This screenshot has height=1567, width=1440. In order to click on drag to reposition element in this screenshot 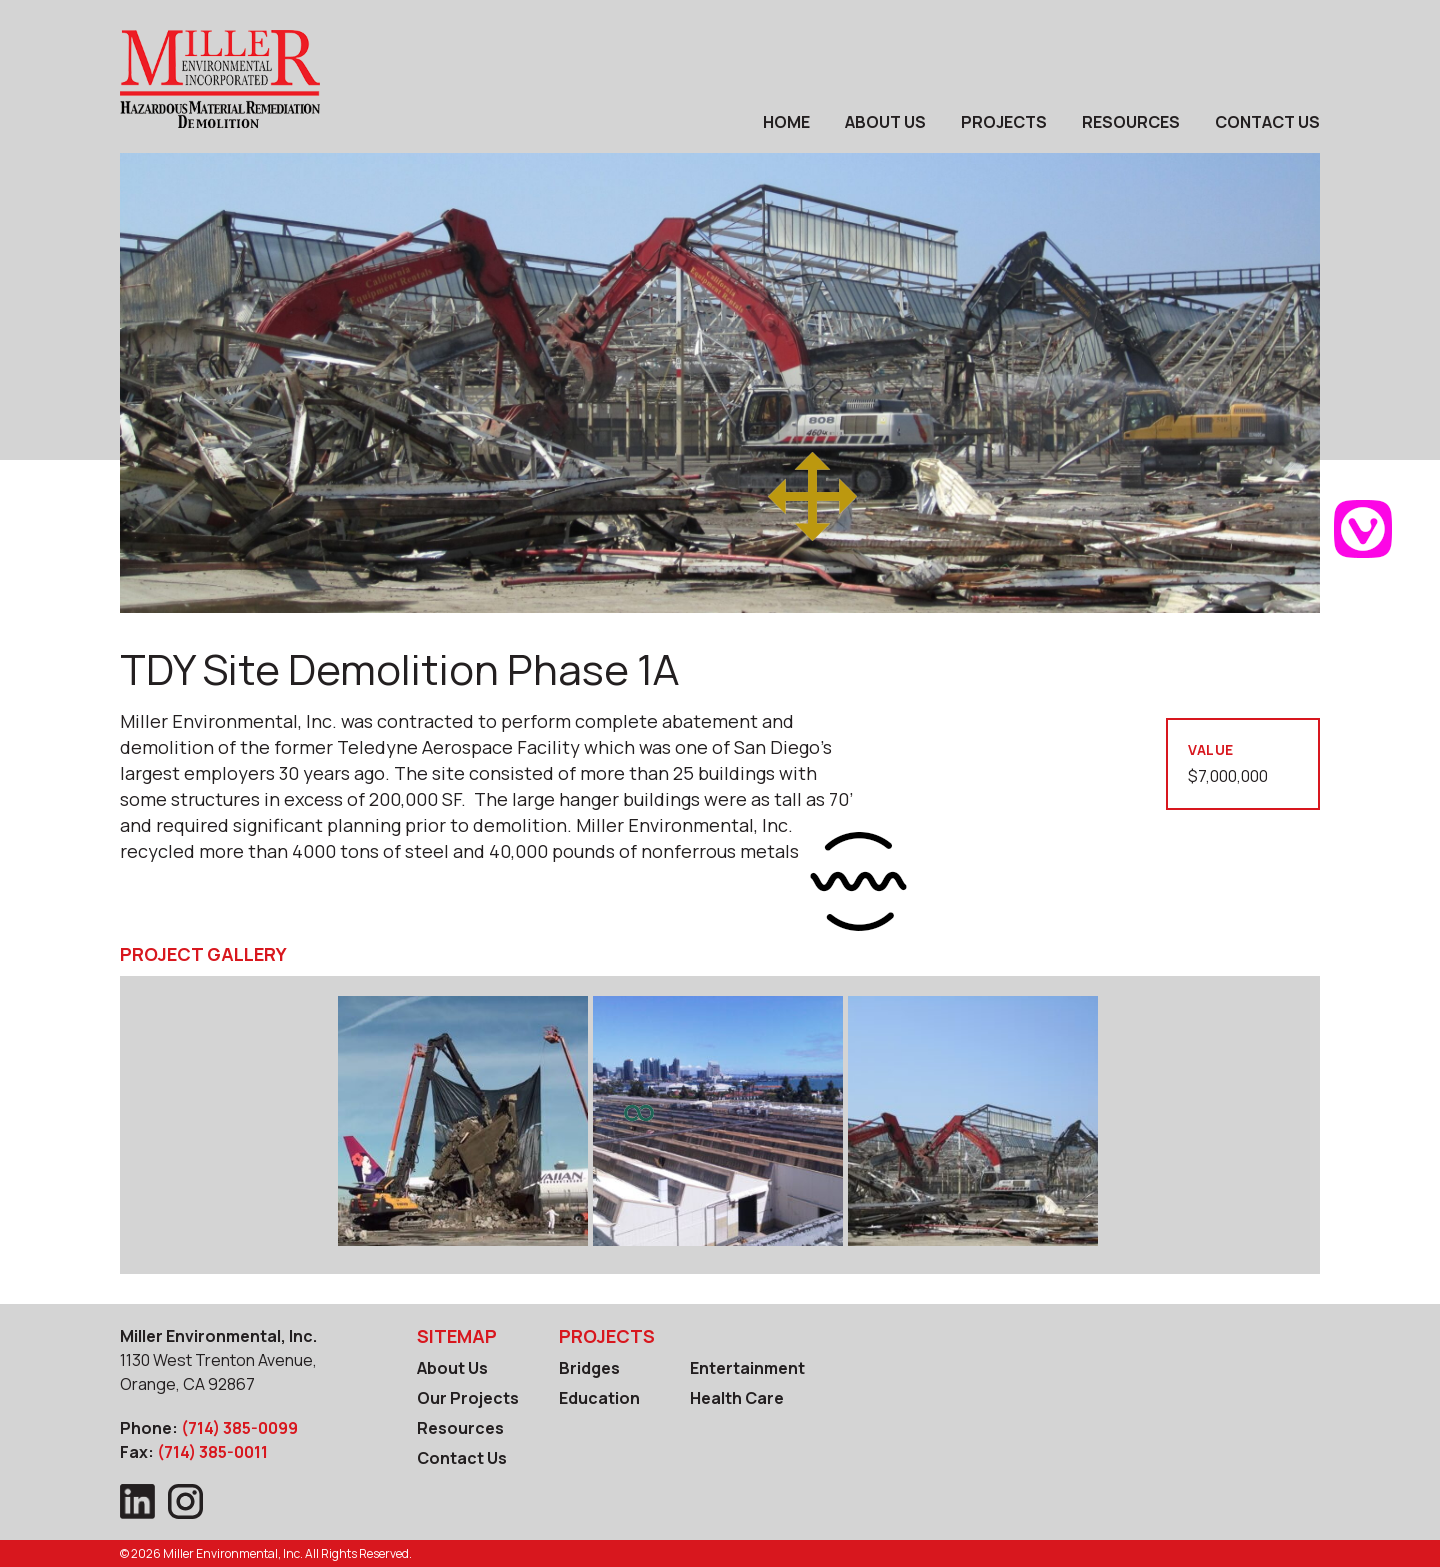, I will do `click(812, 496)`.